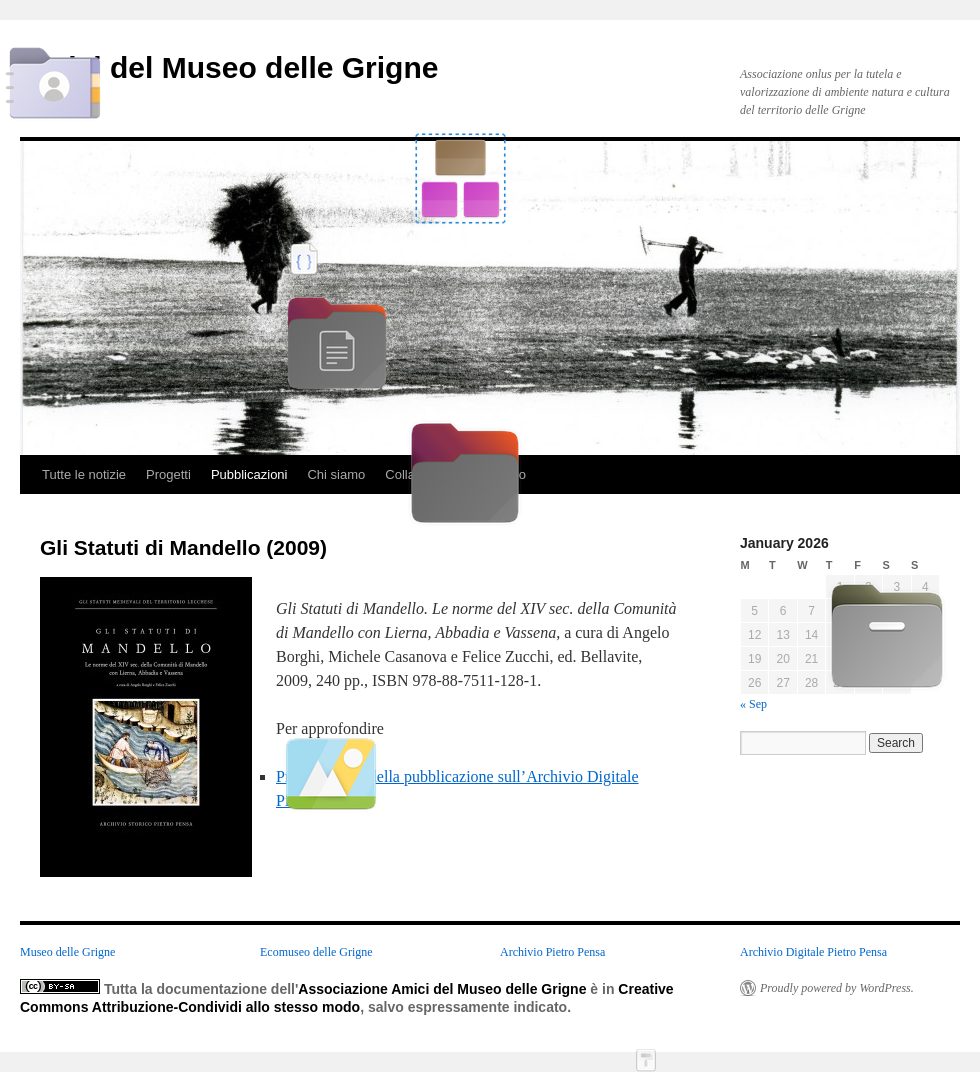  What do you see at coordinates (465, 473) in the screenshot?
I see `drop files here to move them into this folder` at bounding box center [465, 473].